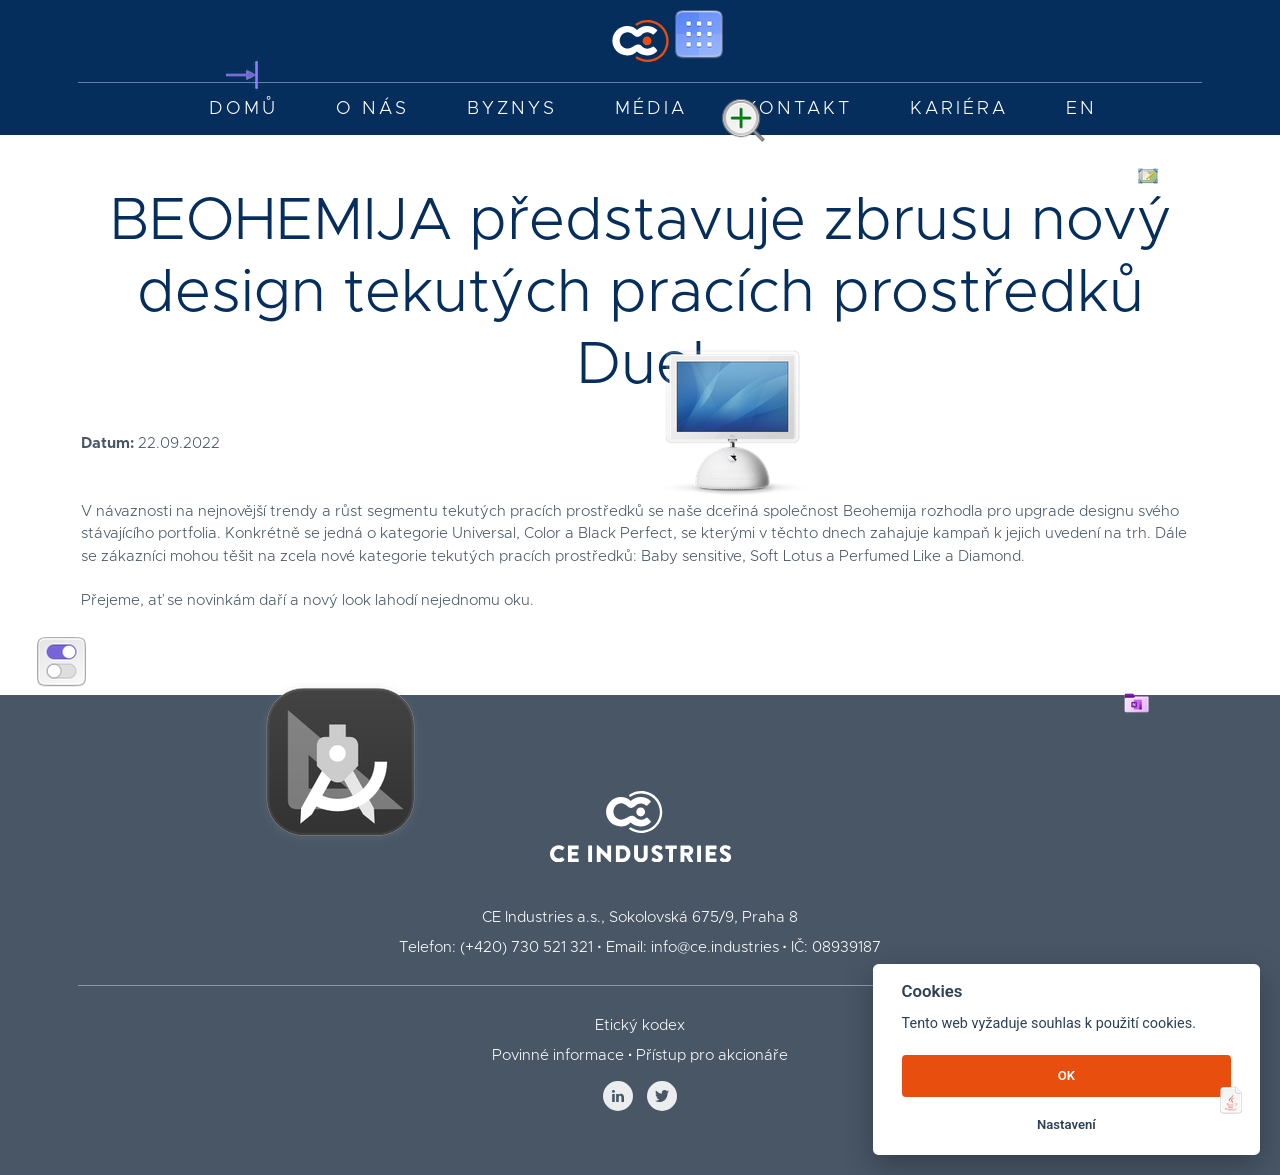 Image resolution: width=1280 pixels, height=1175 pixels. Describe the element at coordinates (732, 414) in the screenshot. I see `indicates an iMac G4 device in system settings` at that location.